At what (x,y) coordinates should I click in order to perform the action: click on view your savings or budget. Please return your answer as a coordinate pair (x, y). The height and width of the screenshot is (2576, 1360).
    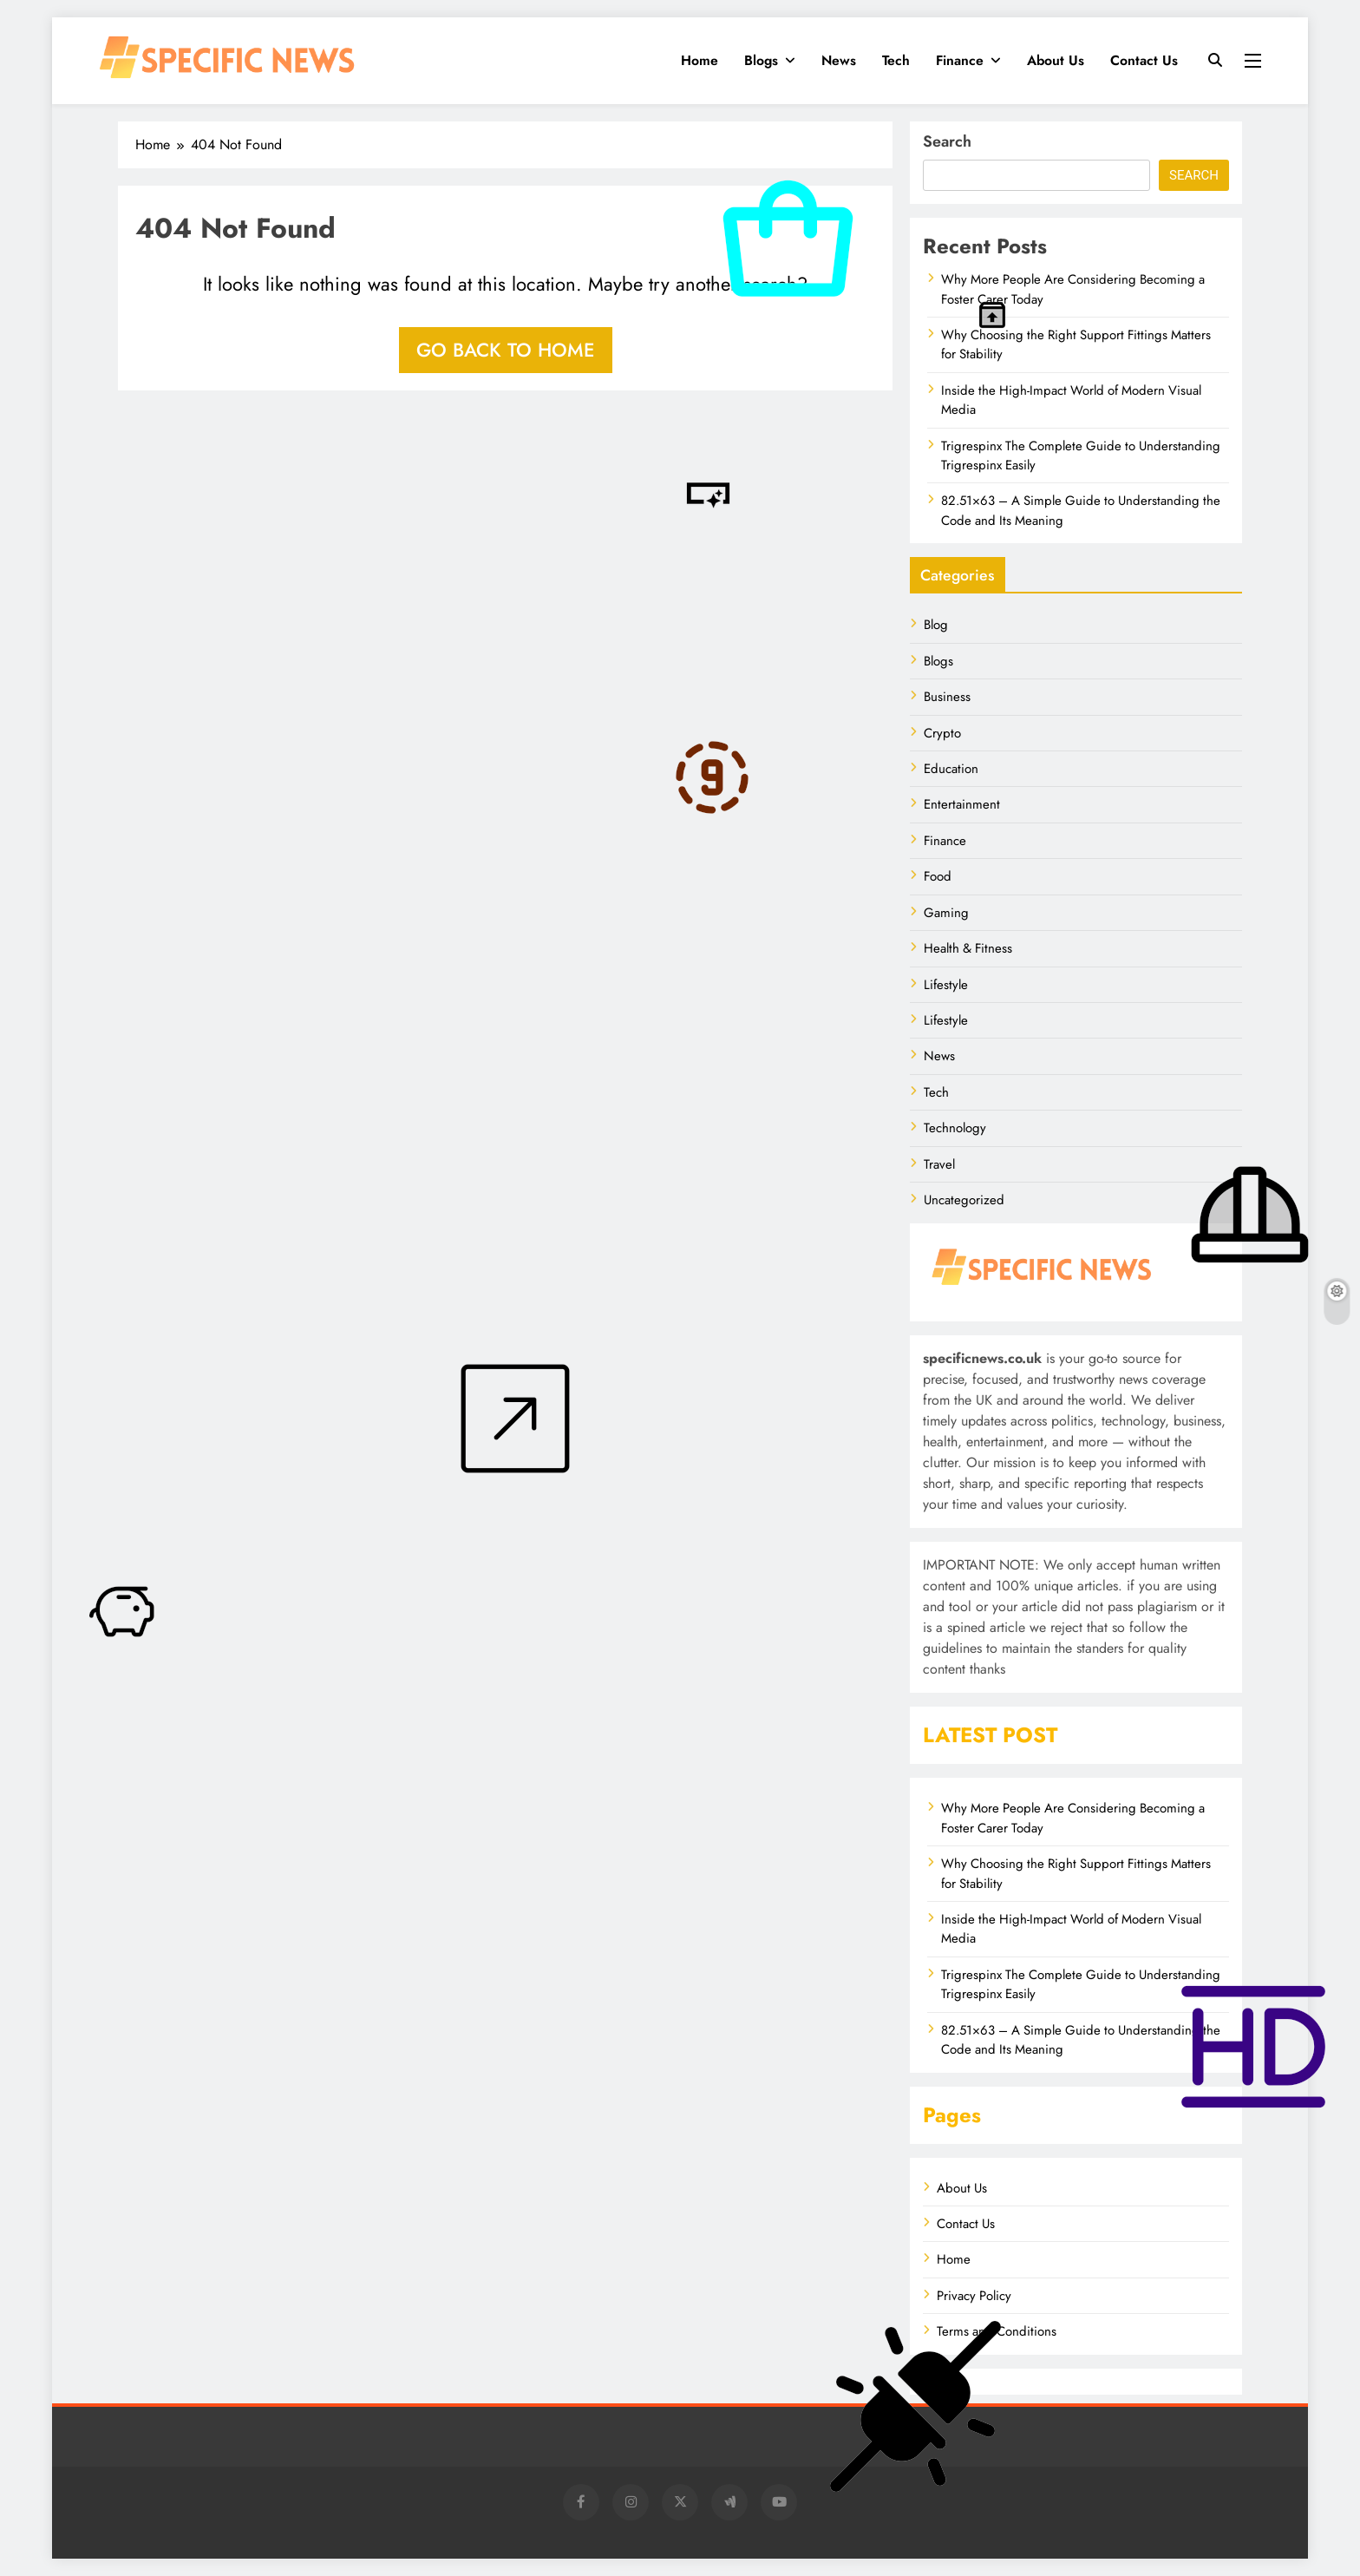
    Looking at the image, I should click on (122, 1611).